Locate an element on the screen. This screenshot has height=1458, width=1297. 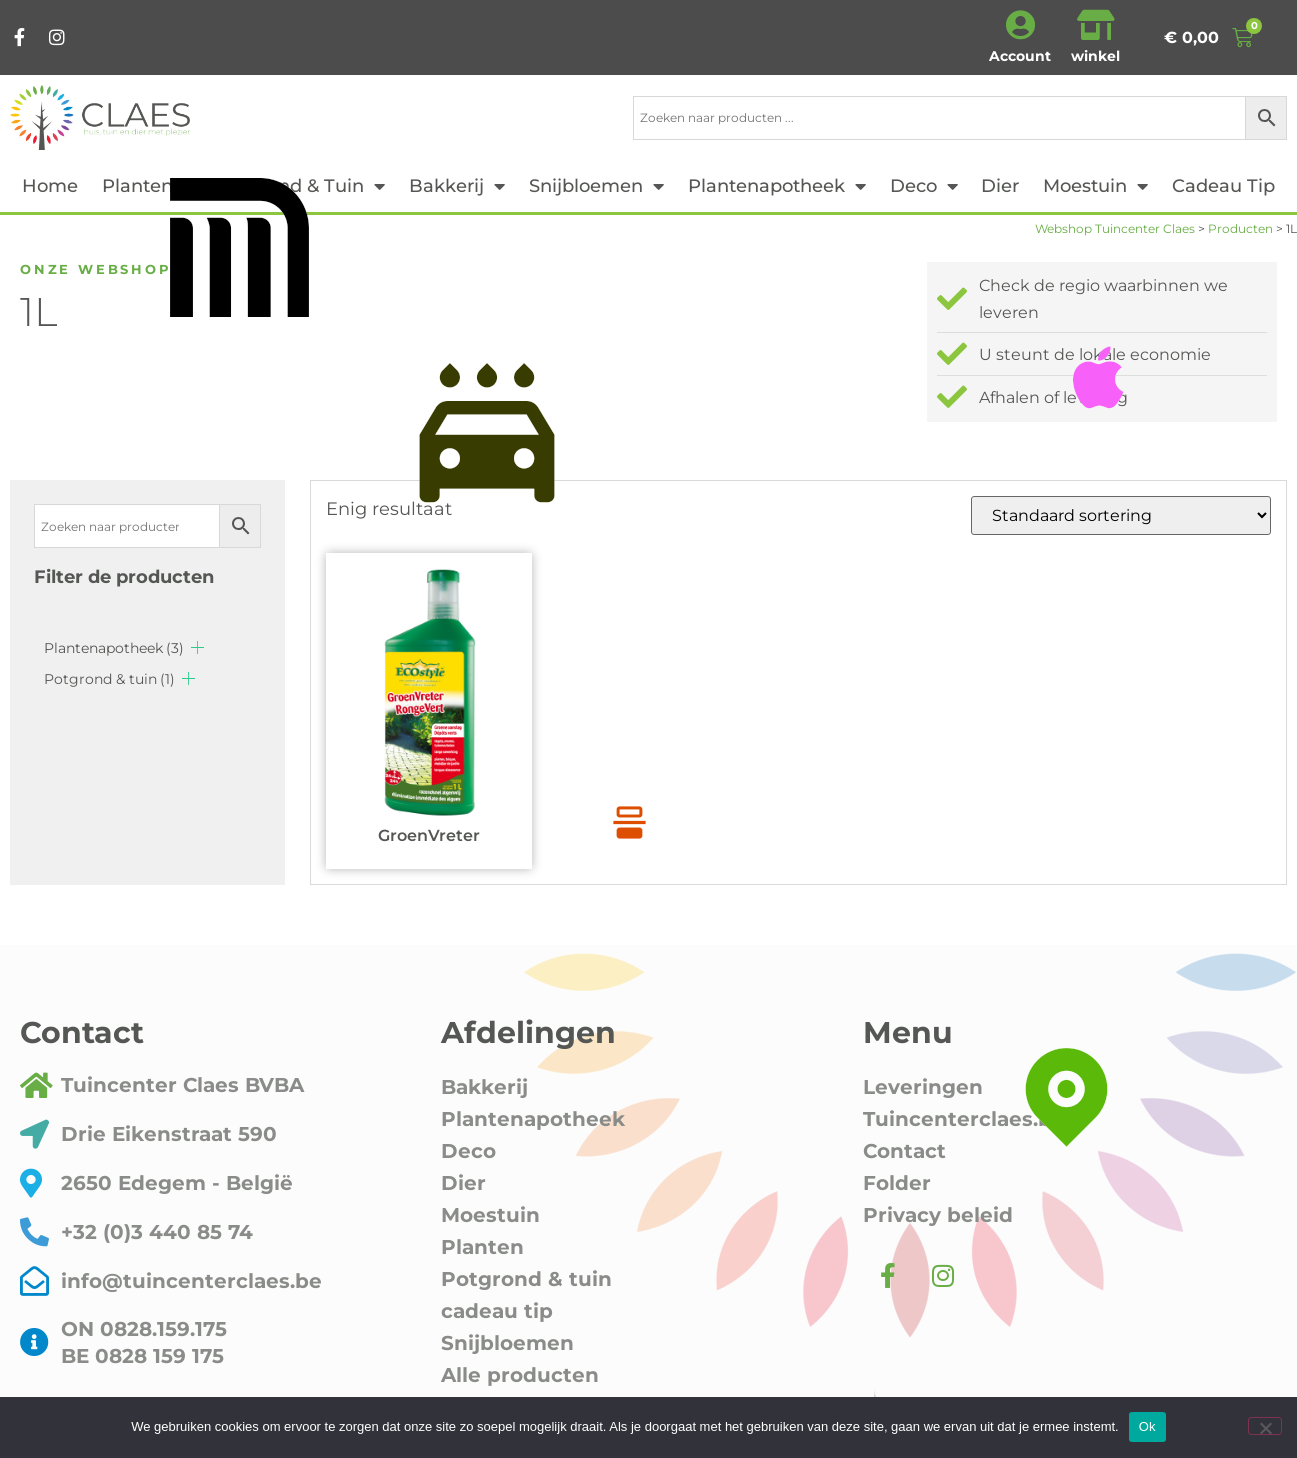
flip content vertically is located at coordinates (629, 822).